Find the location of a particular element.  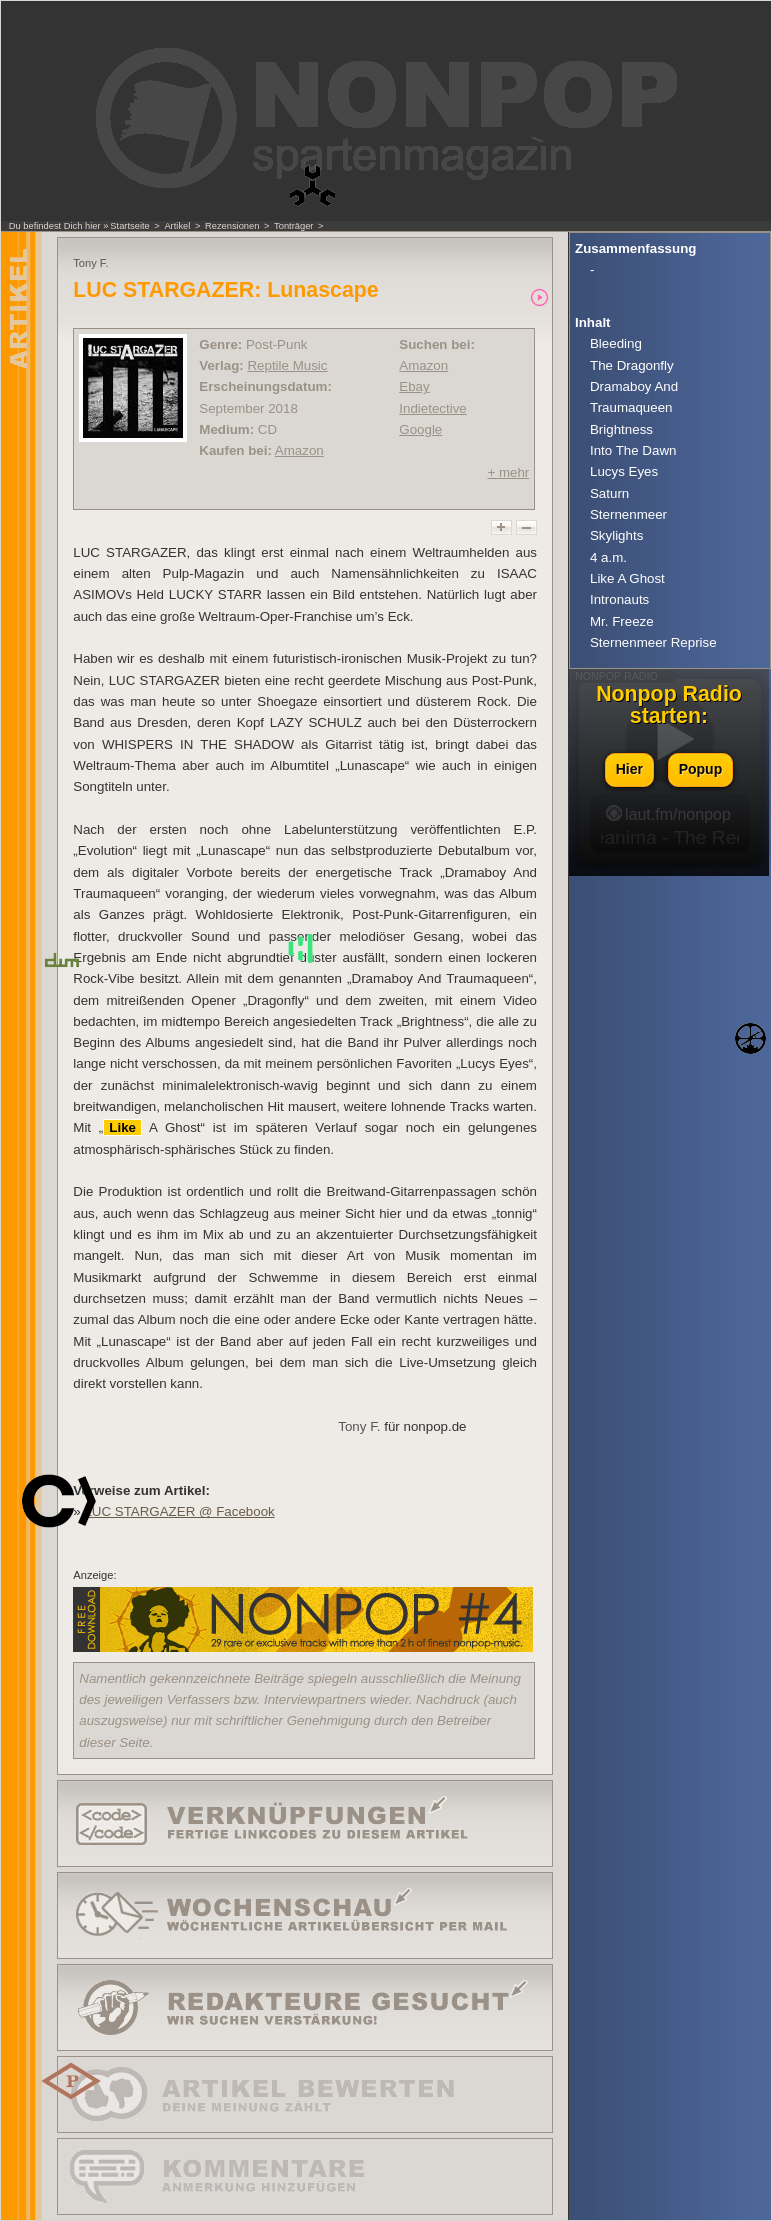

open hyperskill learning platform is located at coordinates (300, 948).